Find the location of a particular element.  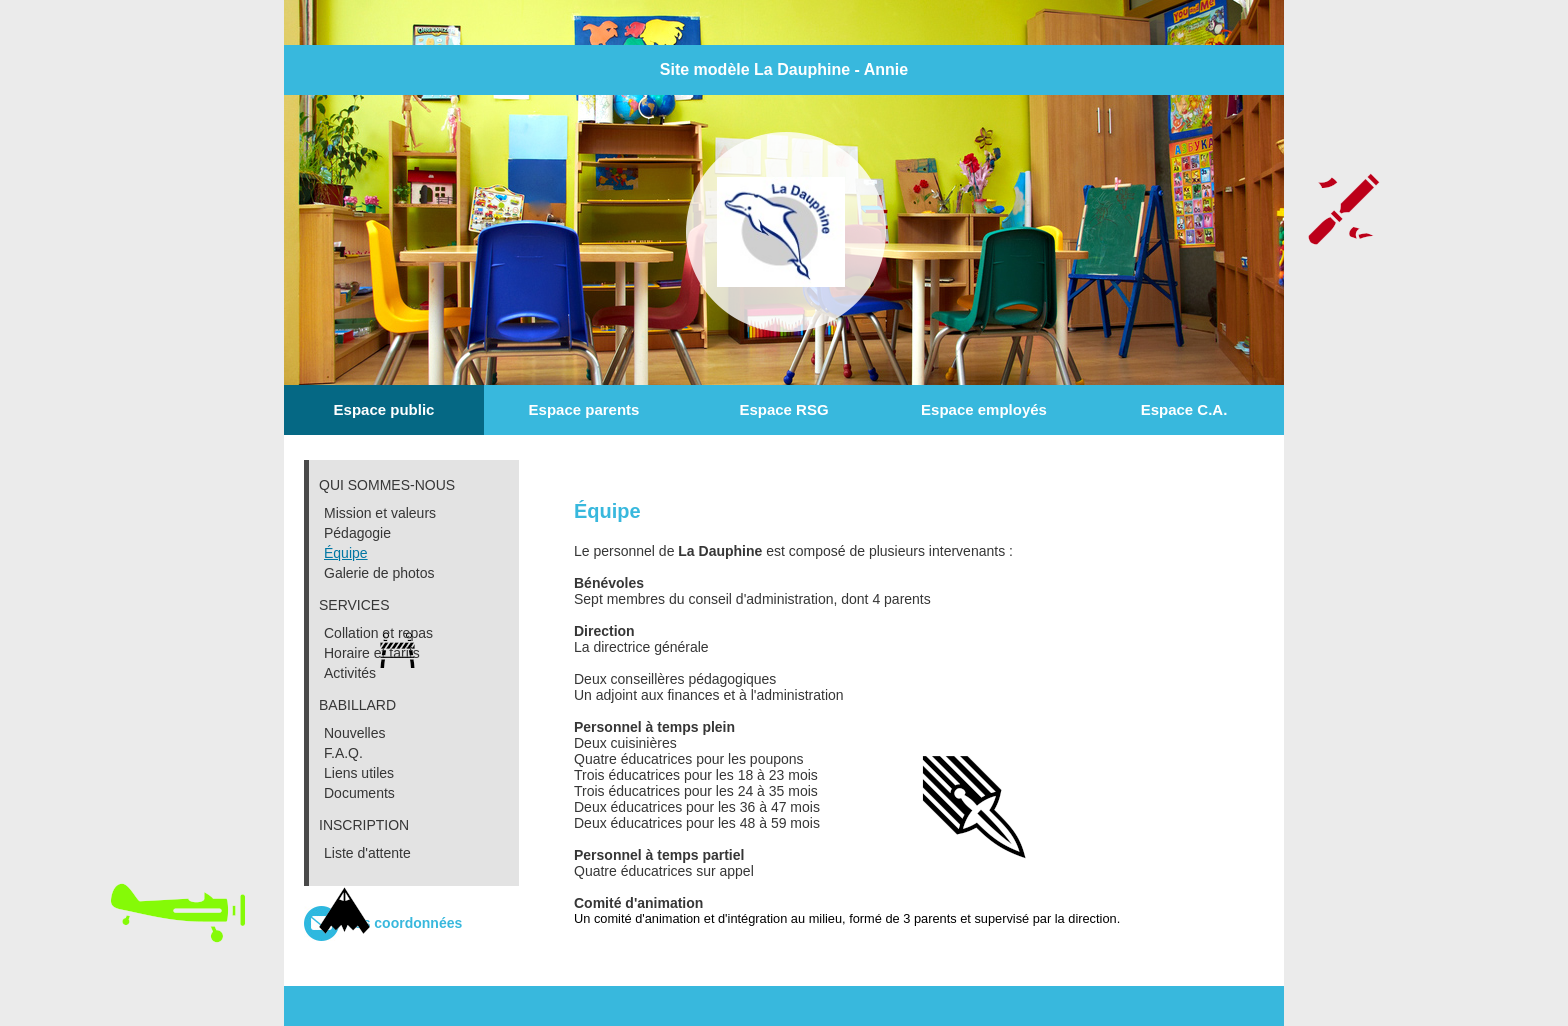

indicates a blocked or restricted area is located at coordinates (397, 649).